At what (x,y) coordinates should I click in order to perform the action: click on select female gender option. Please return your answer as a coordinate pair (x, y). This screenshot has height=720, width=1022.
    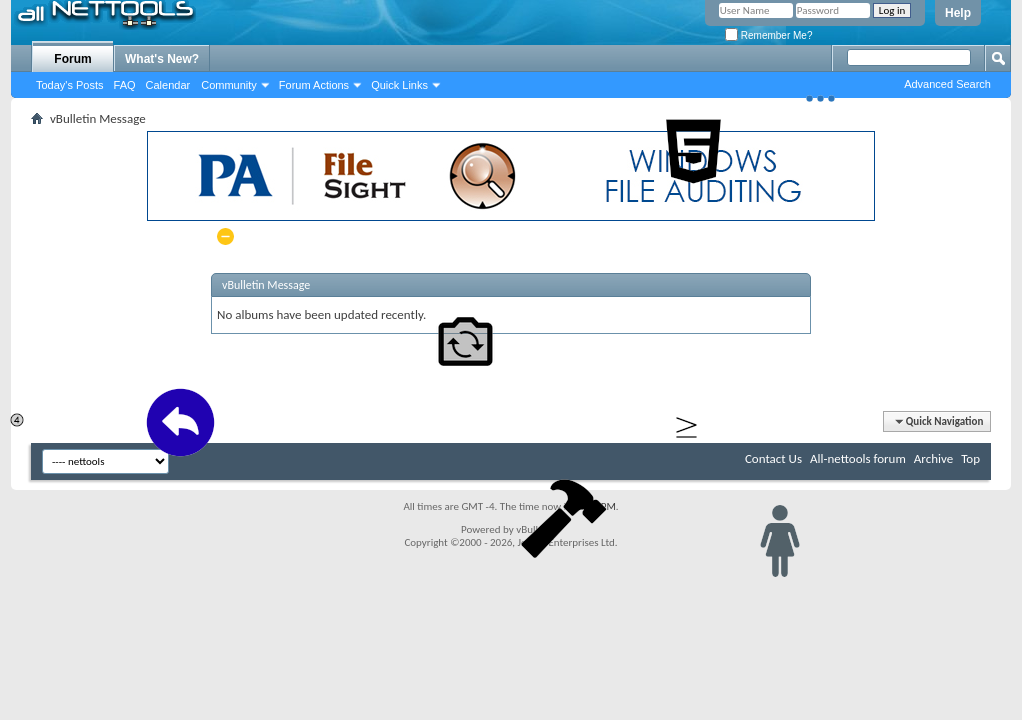
    Looking at the image, I should click on (780, 541).